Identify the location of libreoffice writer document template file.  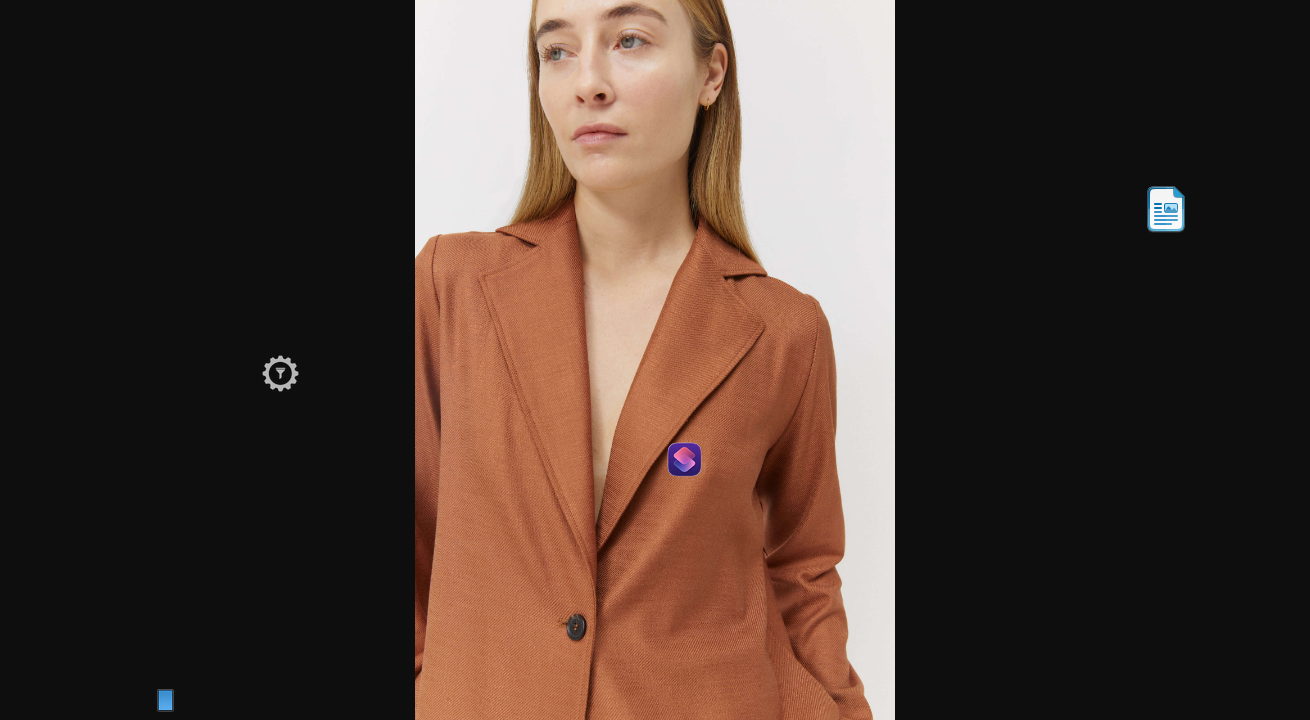
(1166, 209).